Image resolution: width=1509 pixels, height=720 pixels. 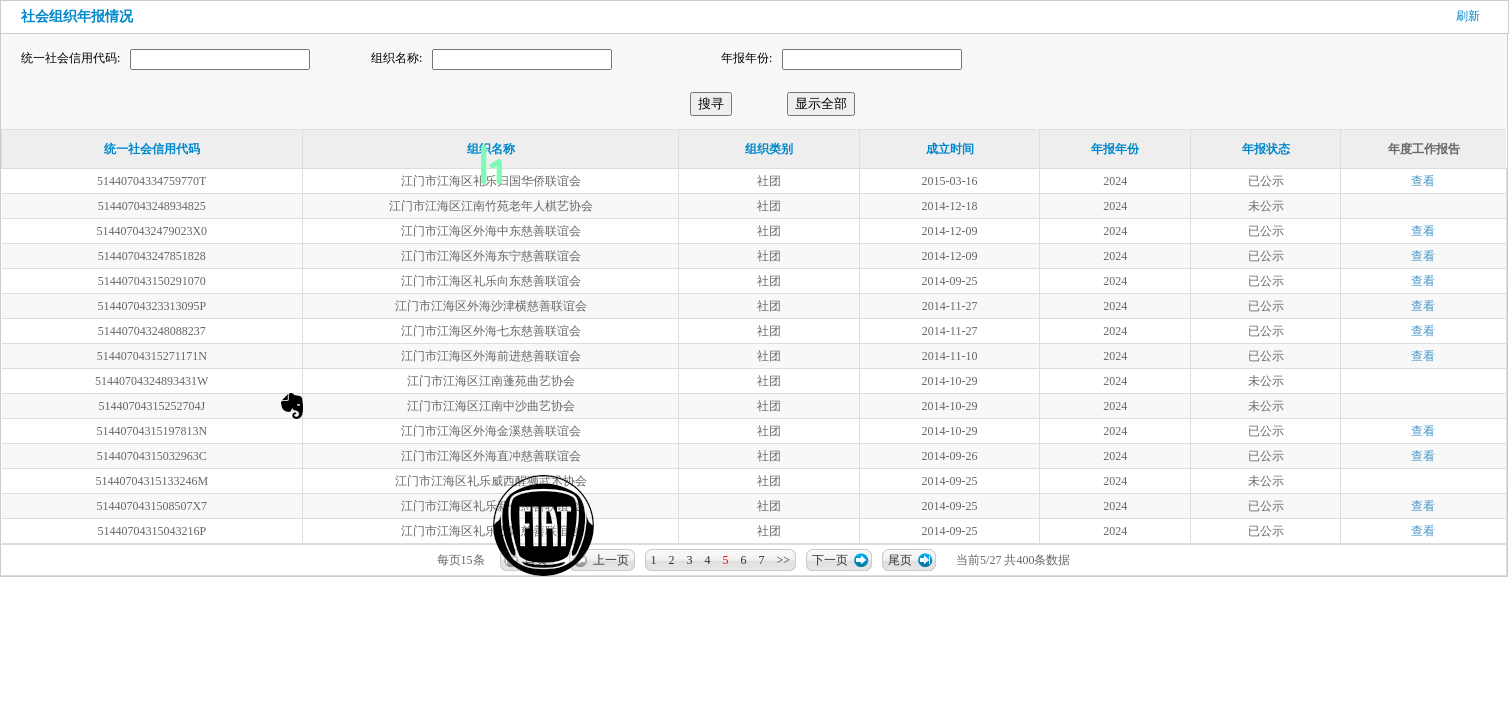 I want to click on fiat brand or vehicle identification, so click(x=543, y=525).